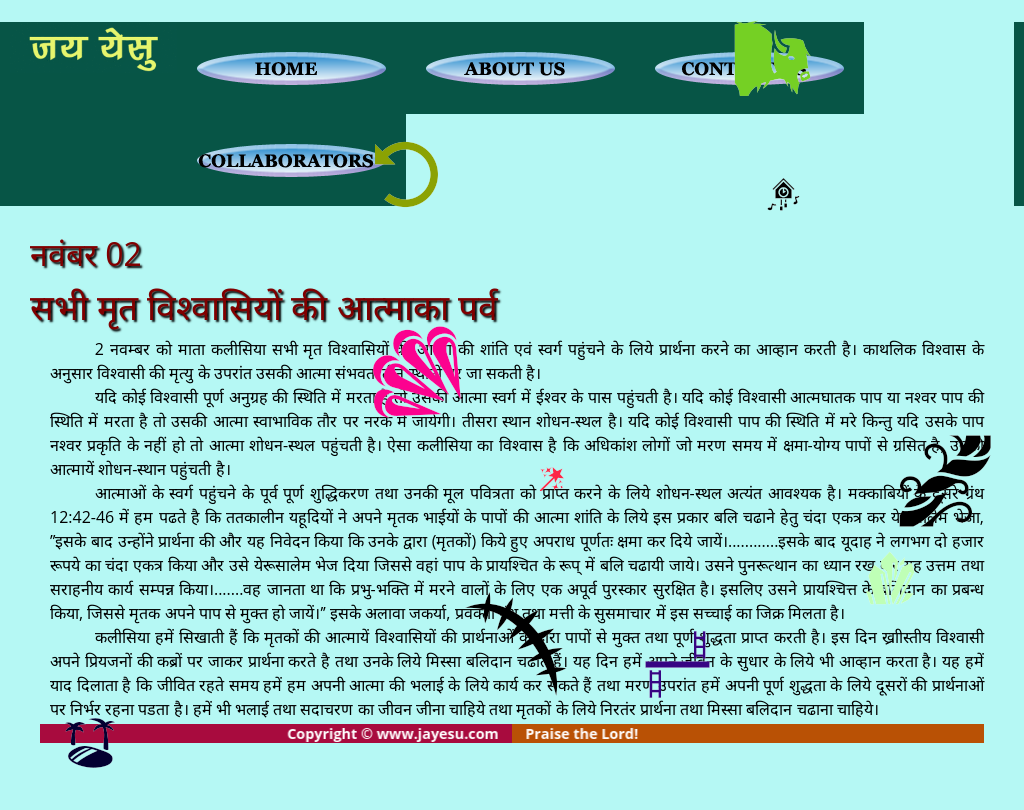  What do you see at coordinates (890, 578) in the screenshot?
I see `view crystal resources or inventory` at bounding box center [890, 578].